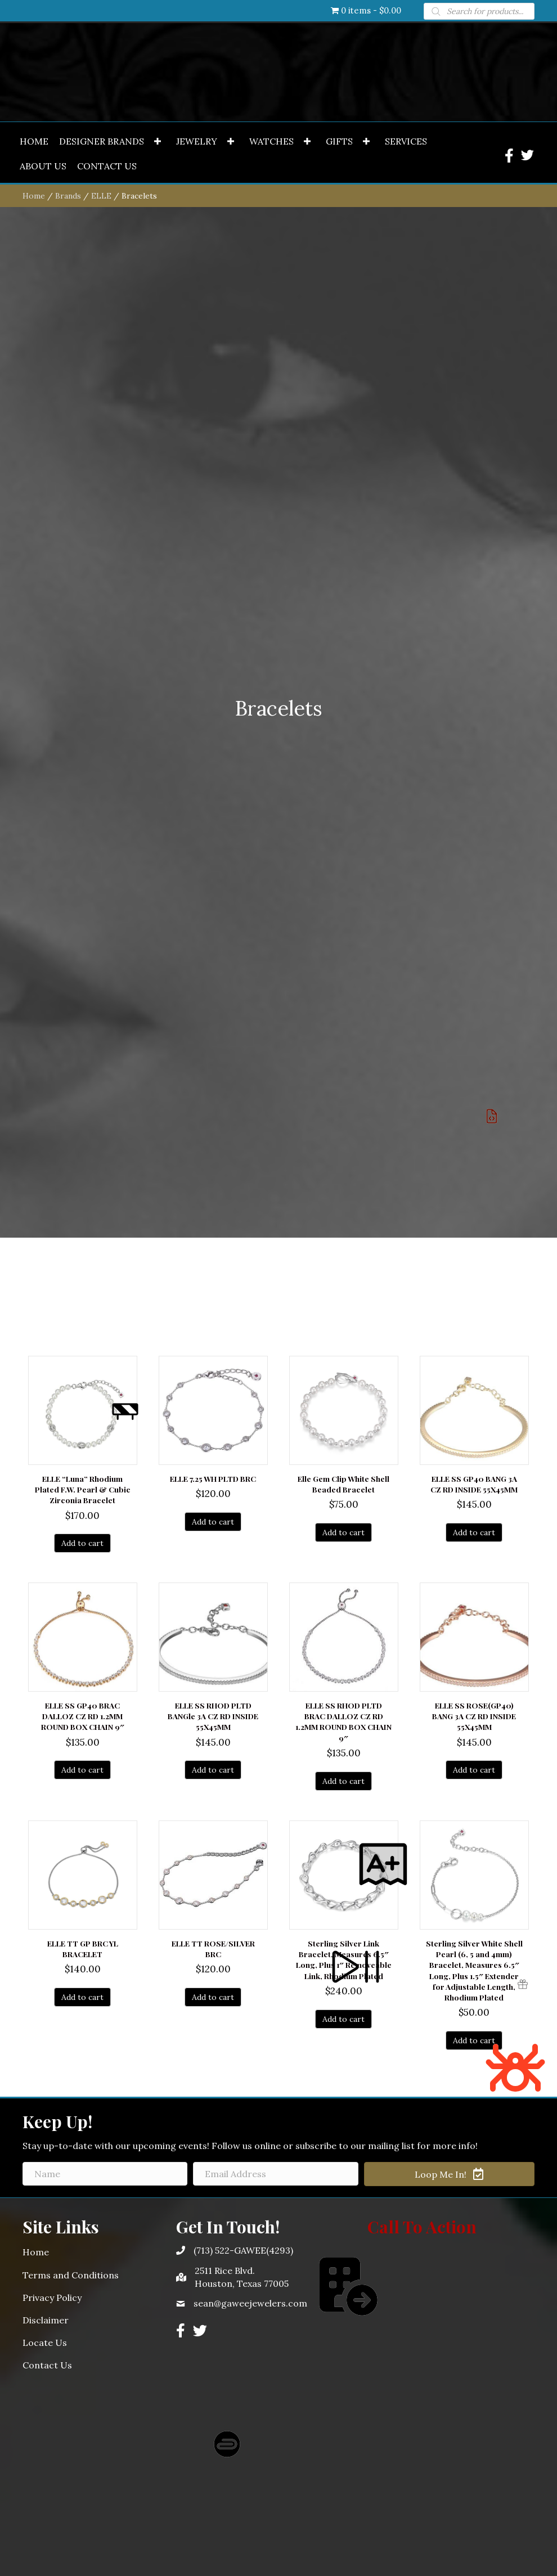 The width and height of the screenshot is (557, 2576). What do you see at coordinates (356, 1967) in the screenshot?
I see `toggle between play and pause for media` at bounding box center [356, 1967].